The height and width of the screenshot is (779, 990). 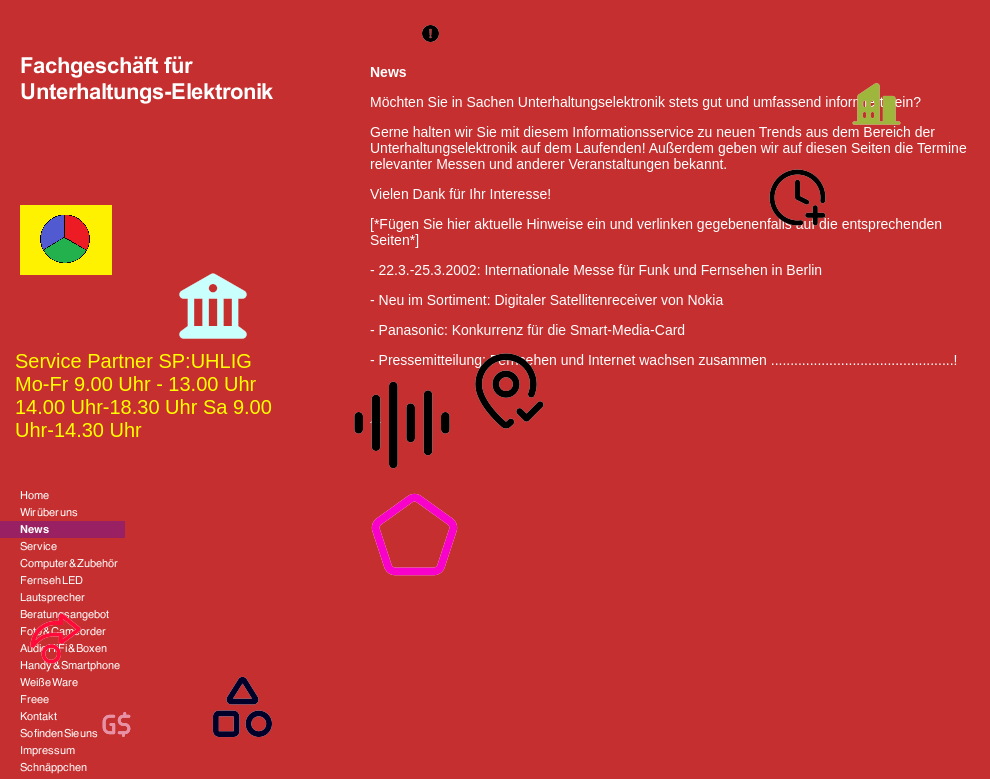 I want to click on guyanese dollar currency symbol, so click(x=116, y=724).